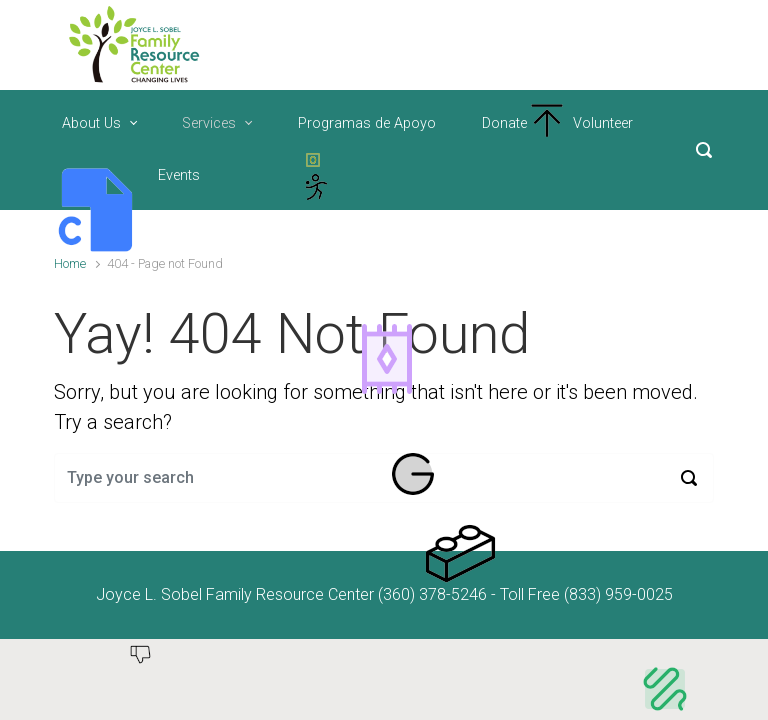  What do you see at coordinates (460, 552) in the screenshot?
I see `access building blocks or modular components` at bounding box center [460, 552].